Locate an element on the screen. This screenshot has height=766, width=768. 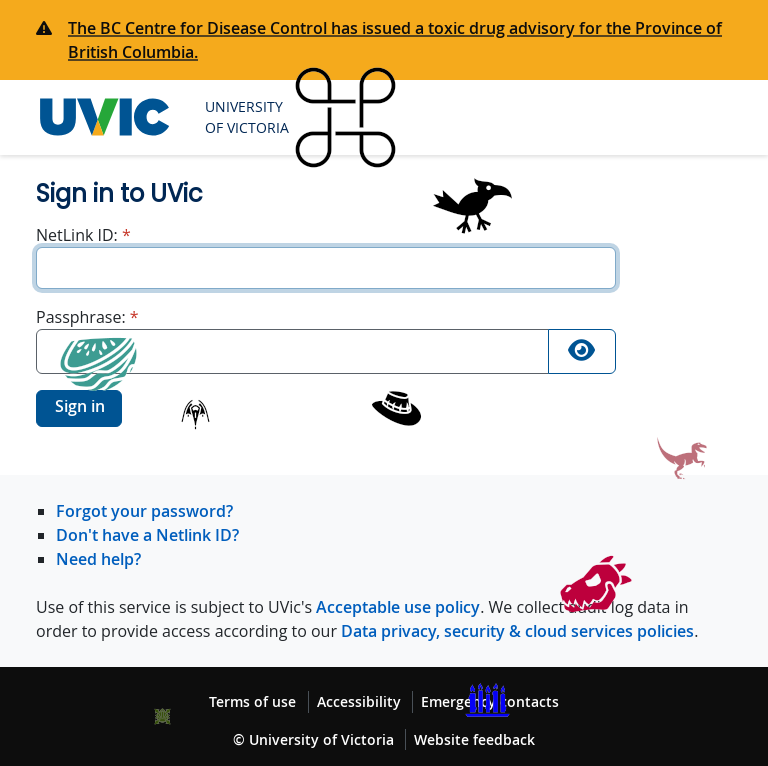
share or broadcast game achievement is located at coordinates (162, 716).